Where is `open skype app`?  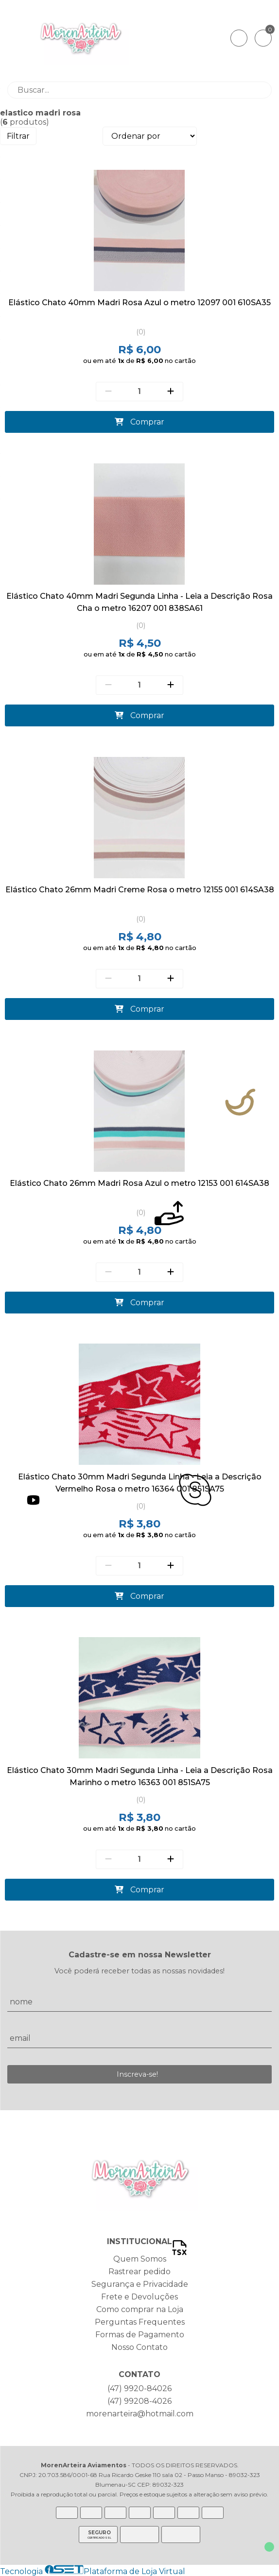 open skype app is located at coordinates (195, 1490).